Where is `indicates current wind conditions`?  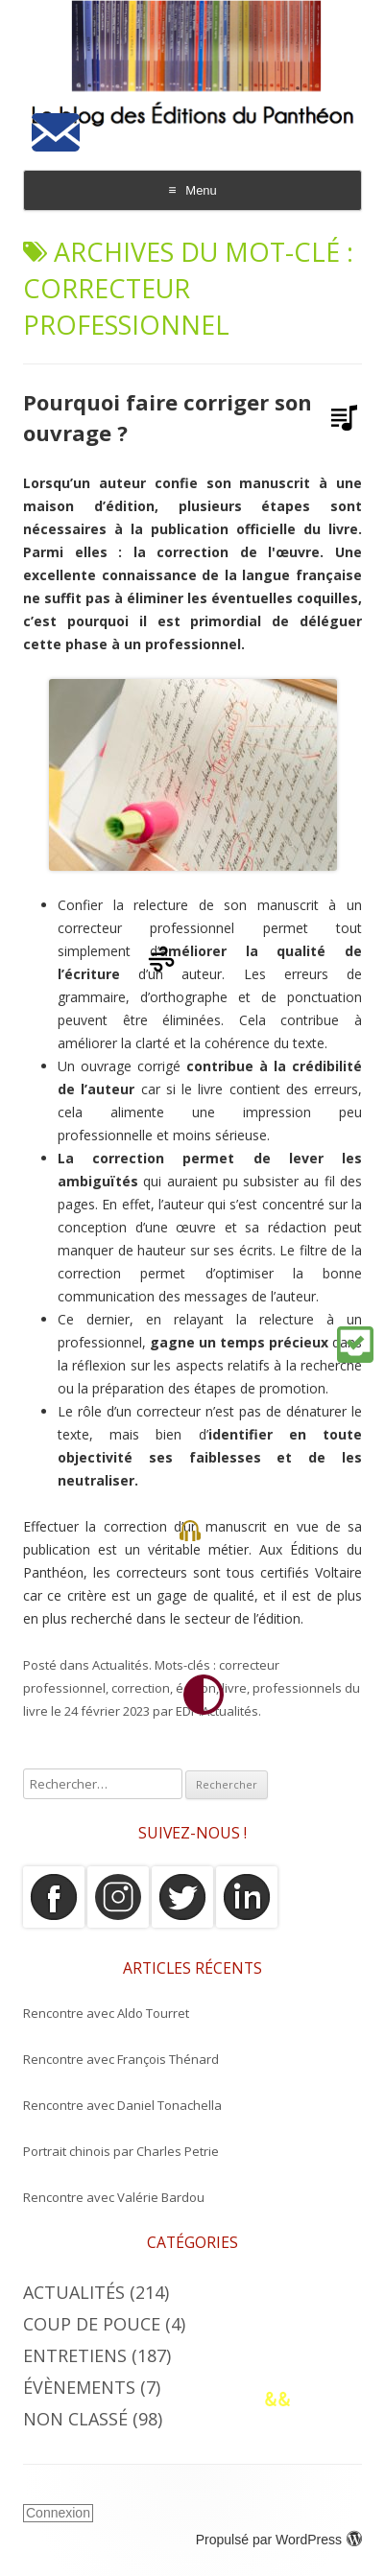 indicates current wind conditions is located at coordinates (161, 959).